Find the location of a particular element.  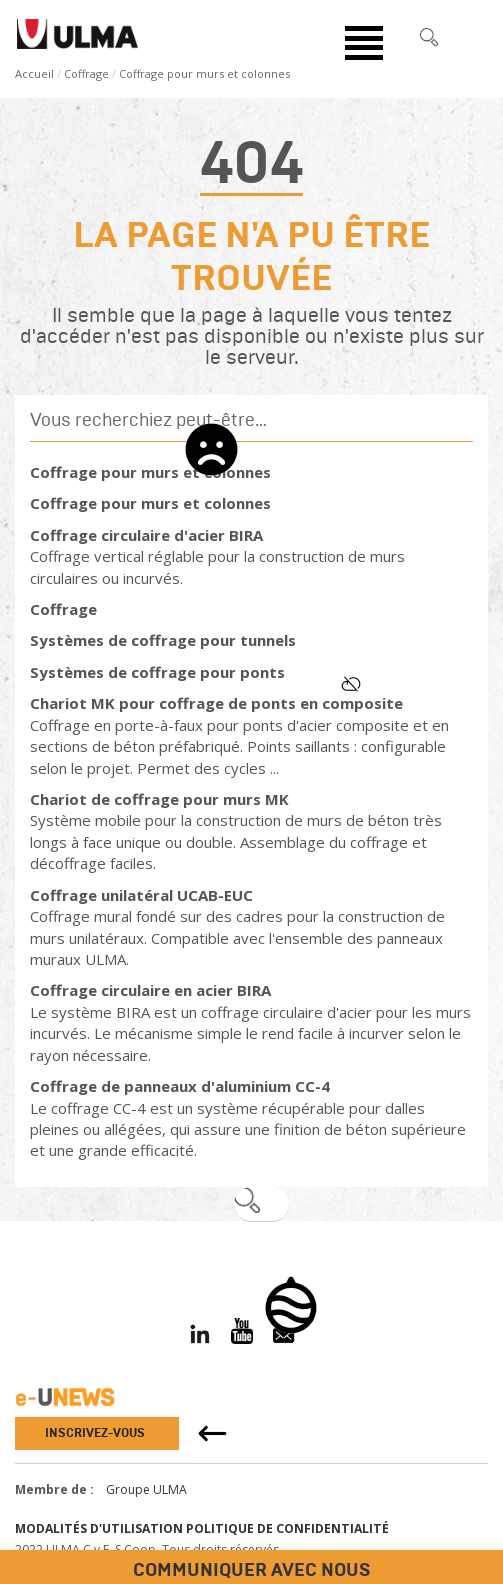

indicates cloud sync is disabled is located at coordinates (351, 684).